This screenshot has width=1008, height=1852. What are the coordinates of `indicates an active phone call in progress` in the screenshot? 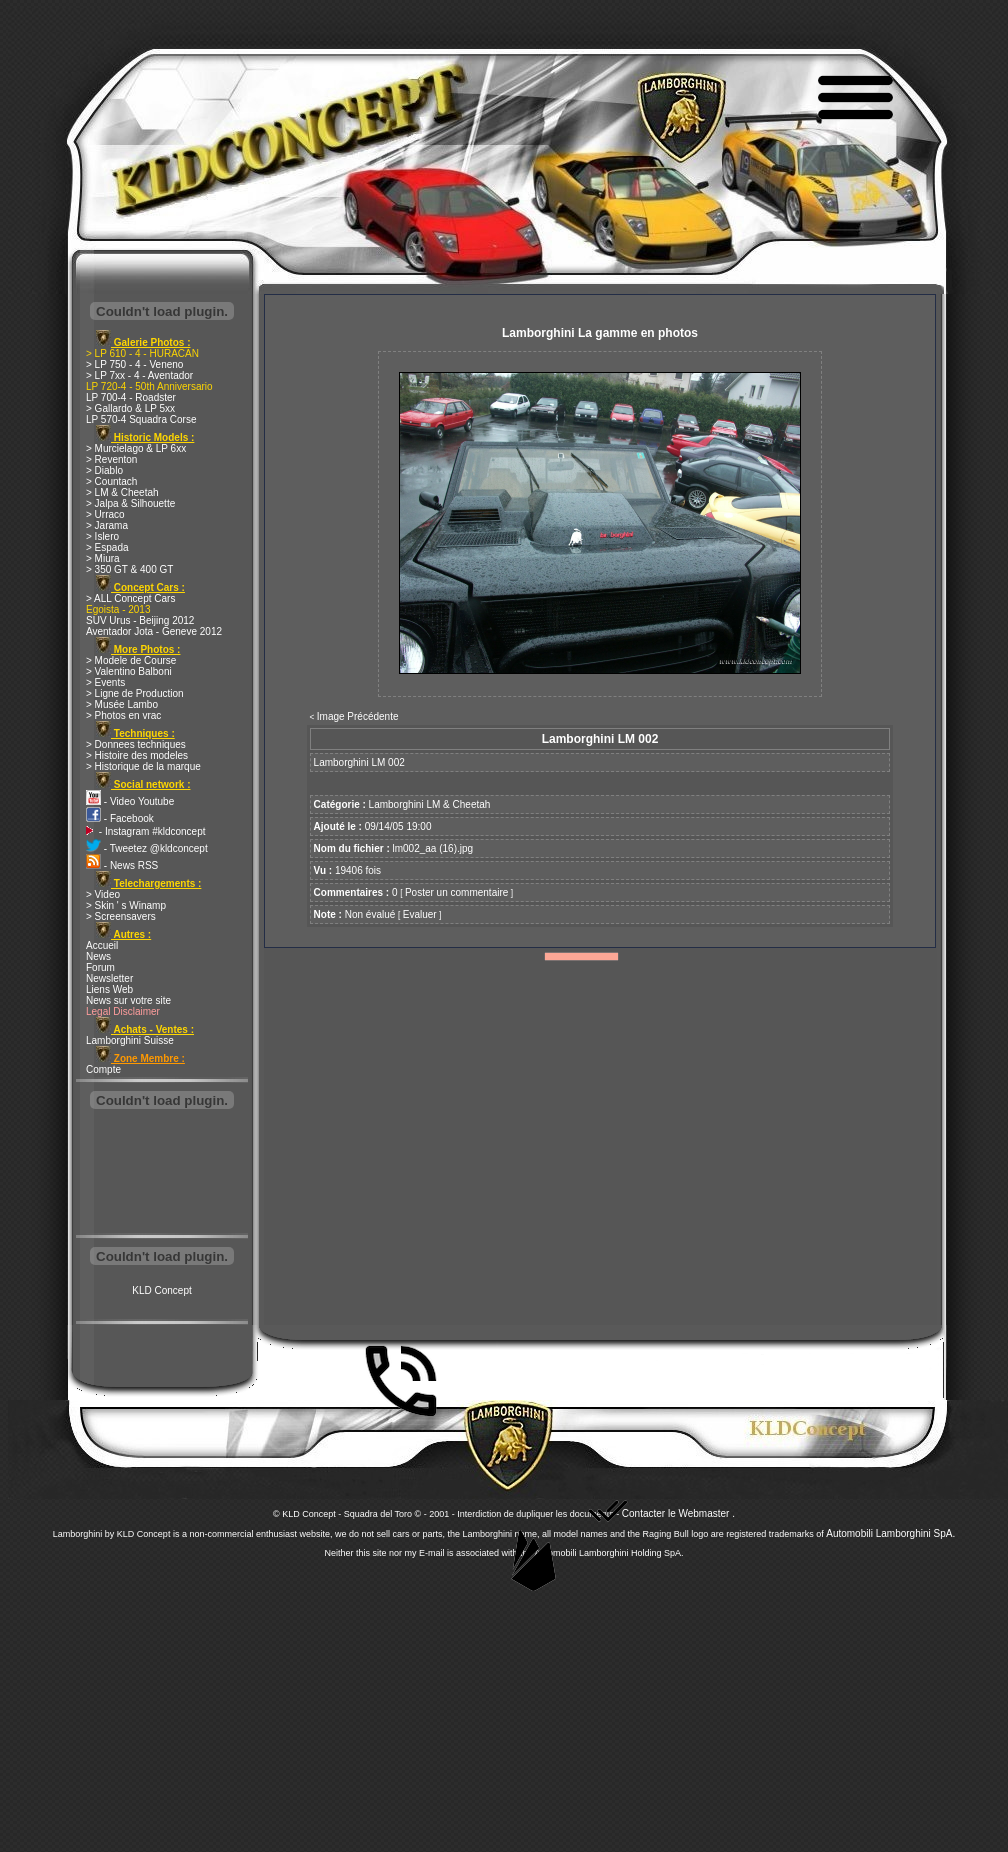 It's located at (401, 1381).